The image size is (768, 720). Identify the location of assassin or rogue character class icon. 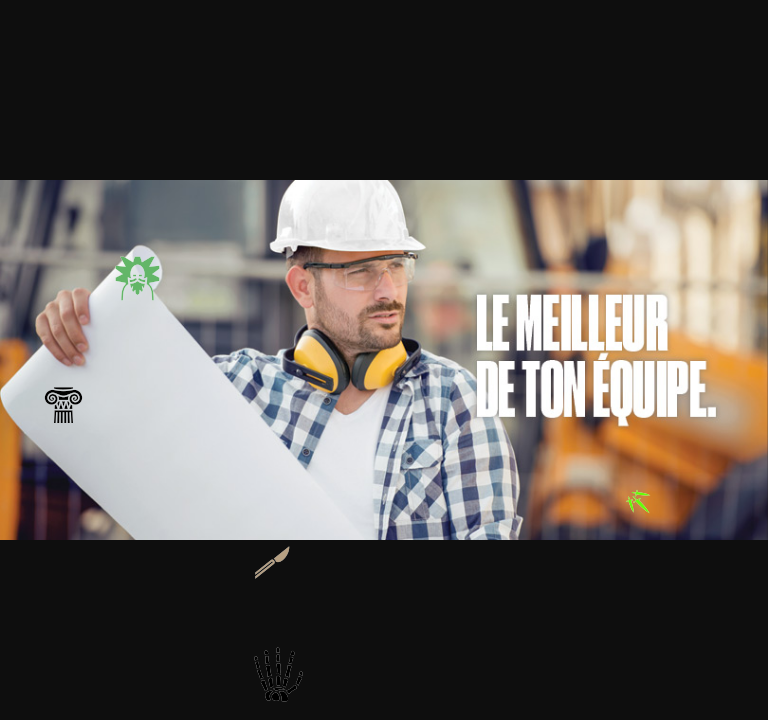
(638, 502).